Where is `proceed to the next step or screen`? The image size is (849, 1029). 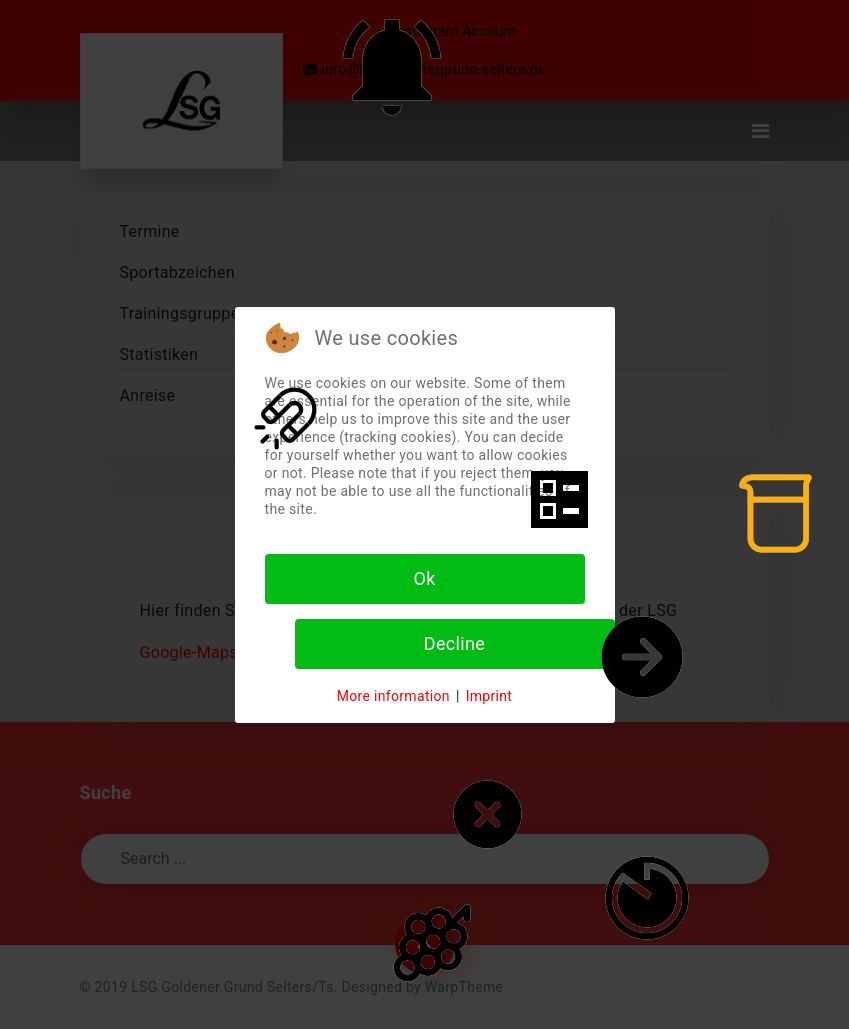 proceed to the next step or screen is located at coordinates (642, 657).